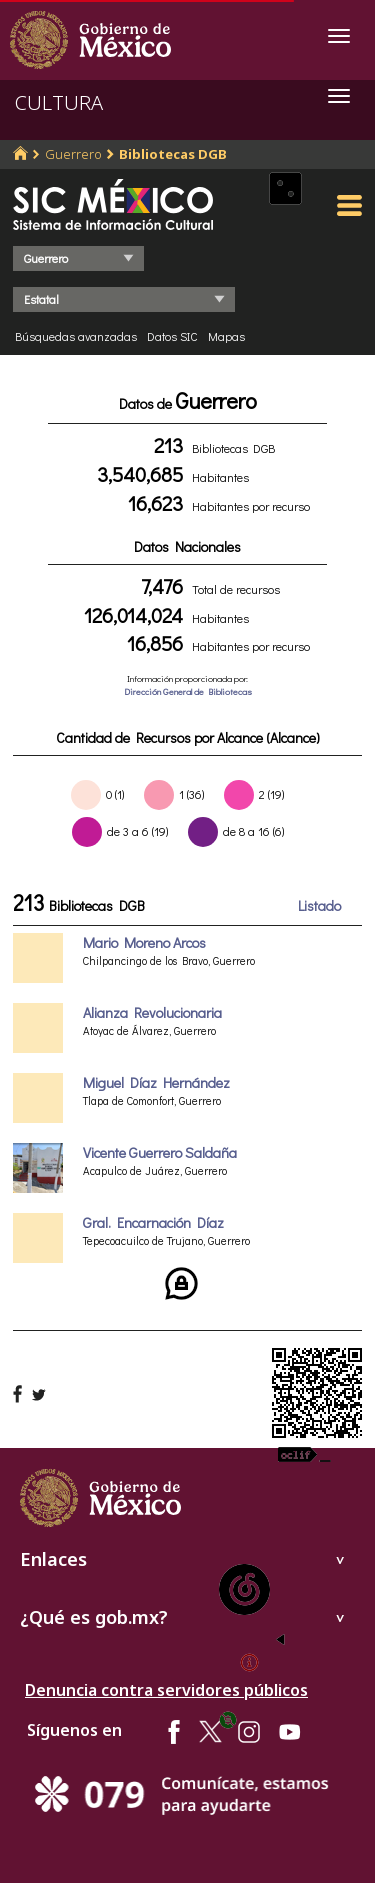 Image resolution: width=375 pixels, height=1883 pixels. What do you see at coordinates (228, 1720) in the screenshot?
I see `indicates non-commercial creative commons license` at bounding box center [228, 1720].